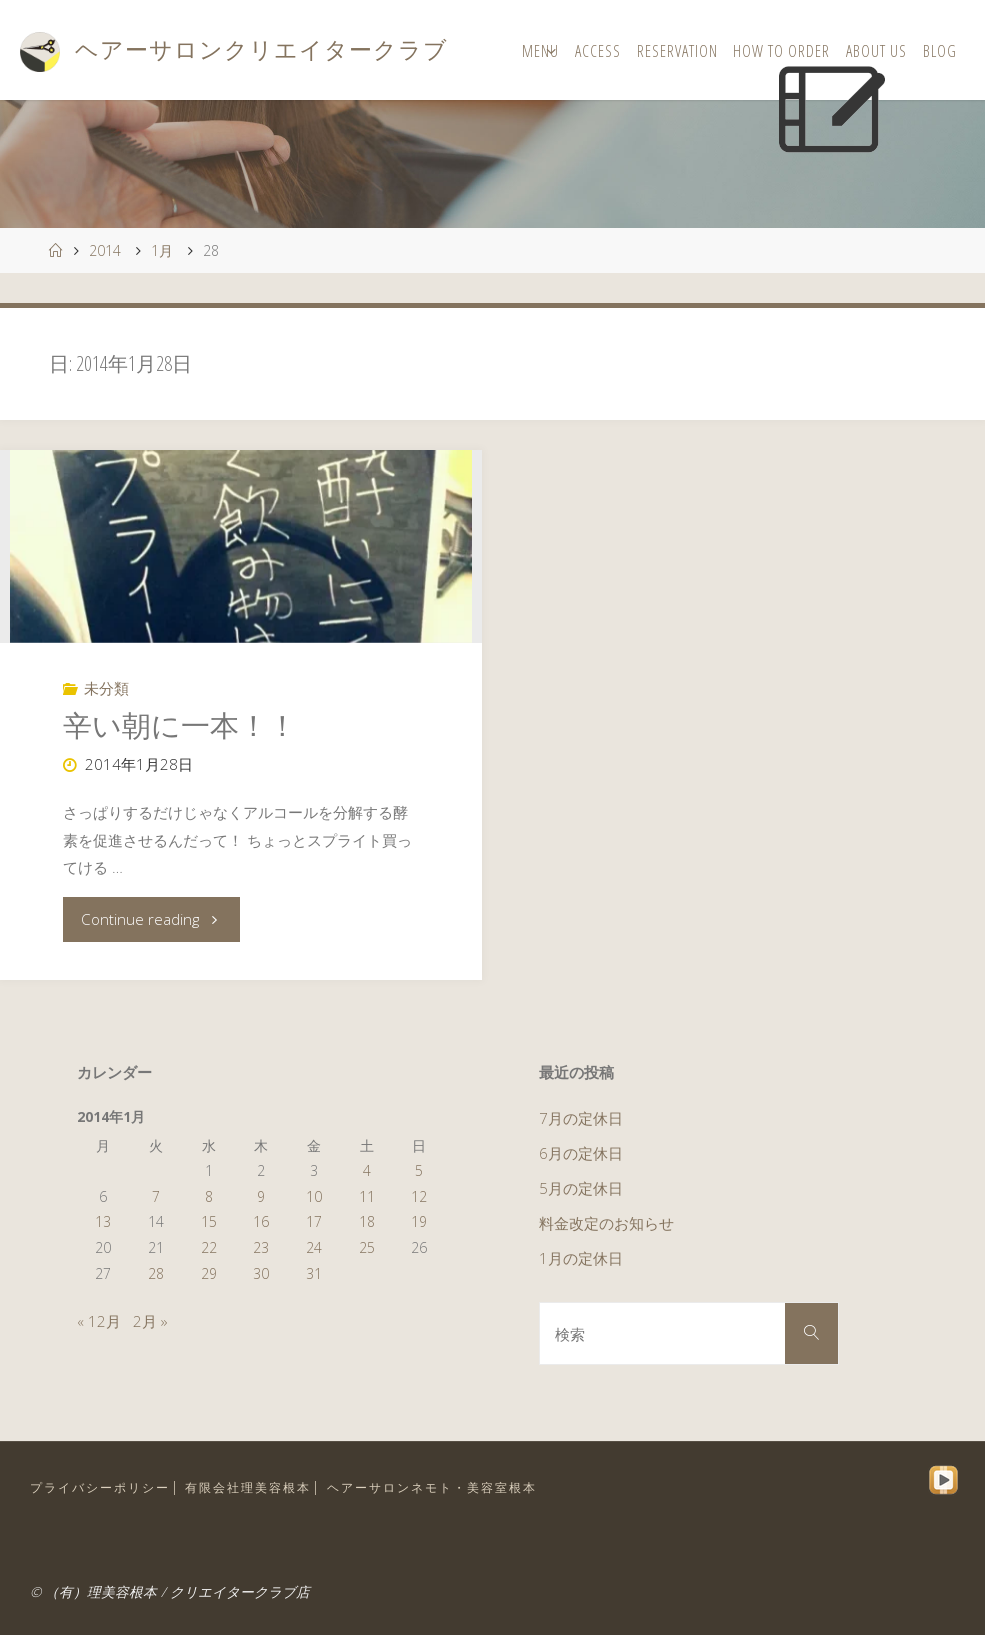 This screenshot has width=985, height=1635. Describe the element at coordinates (943, 1480) in the screenshot. I see `system codec or media component file` at that location.